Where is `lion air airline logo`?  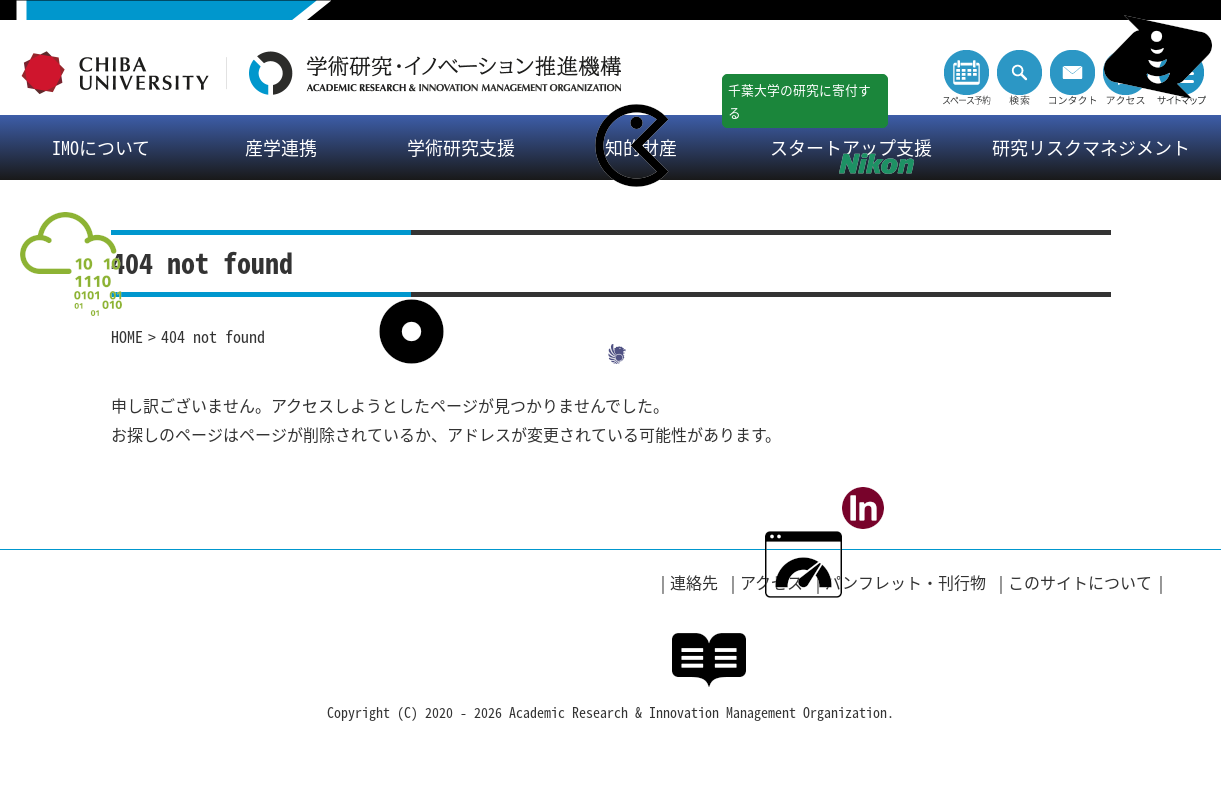
lion air airline logo is located at coordinates (617, 354).